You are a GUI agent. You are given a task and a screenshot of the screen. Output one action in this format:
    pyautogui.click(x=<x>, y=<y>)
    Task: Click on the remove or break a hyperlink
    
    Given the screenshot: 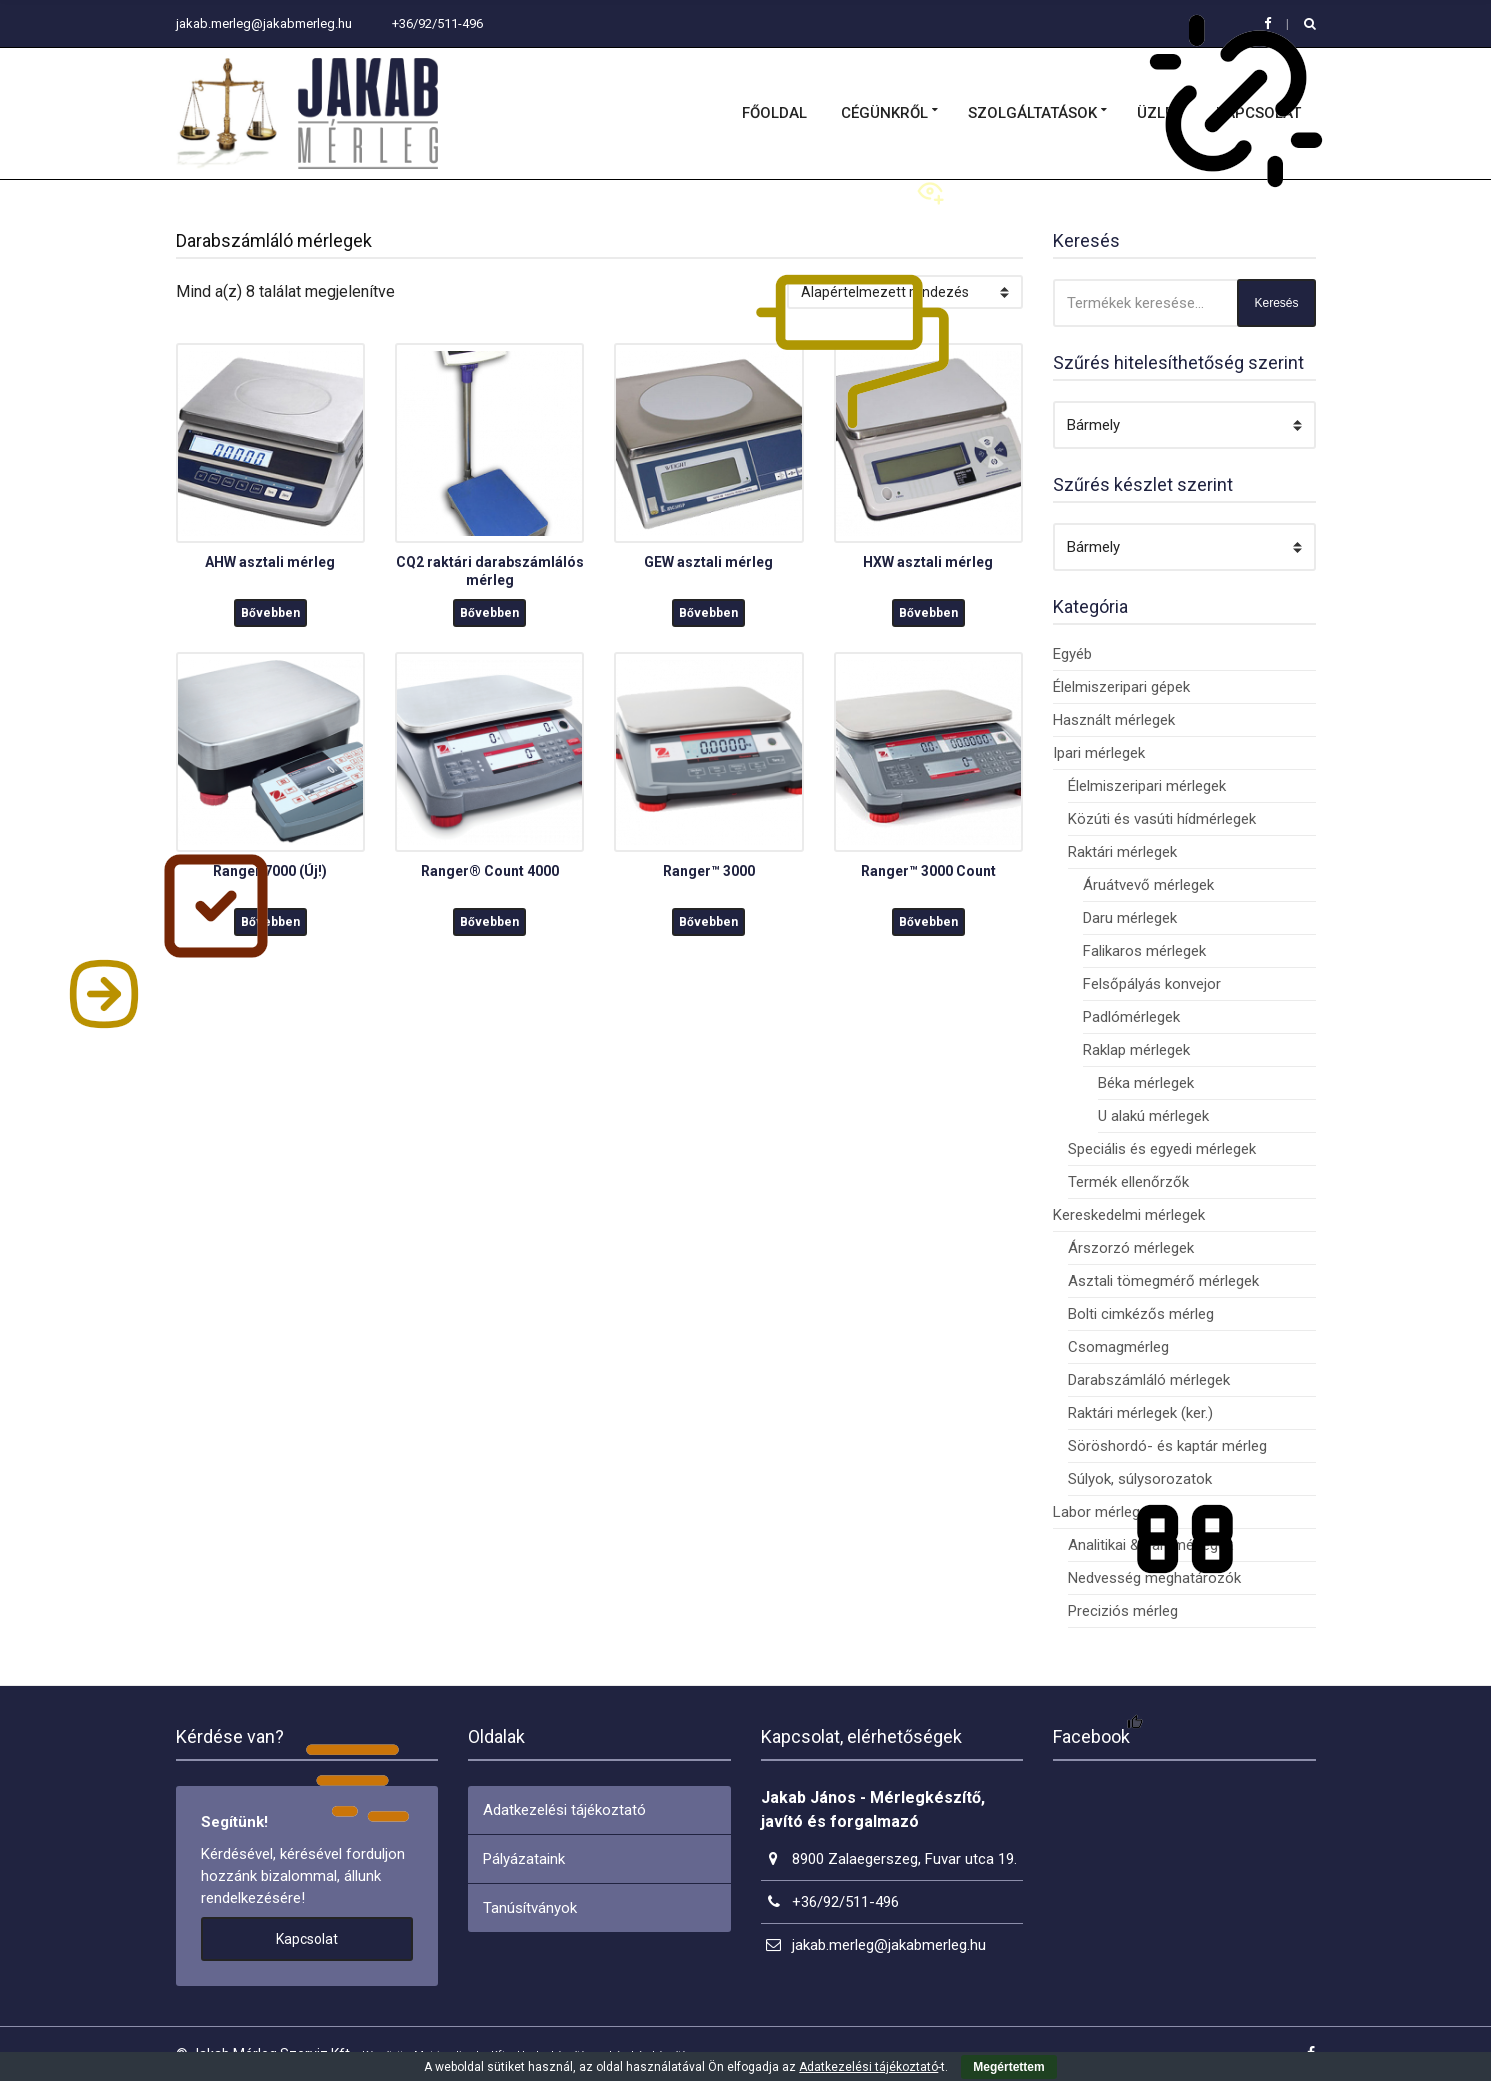 What is the action you would take?
    pyautogui.click(x=1236, y=101)
    